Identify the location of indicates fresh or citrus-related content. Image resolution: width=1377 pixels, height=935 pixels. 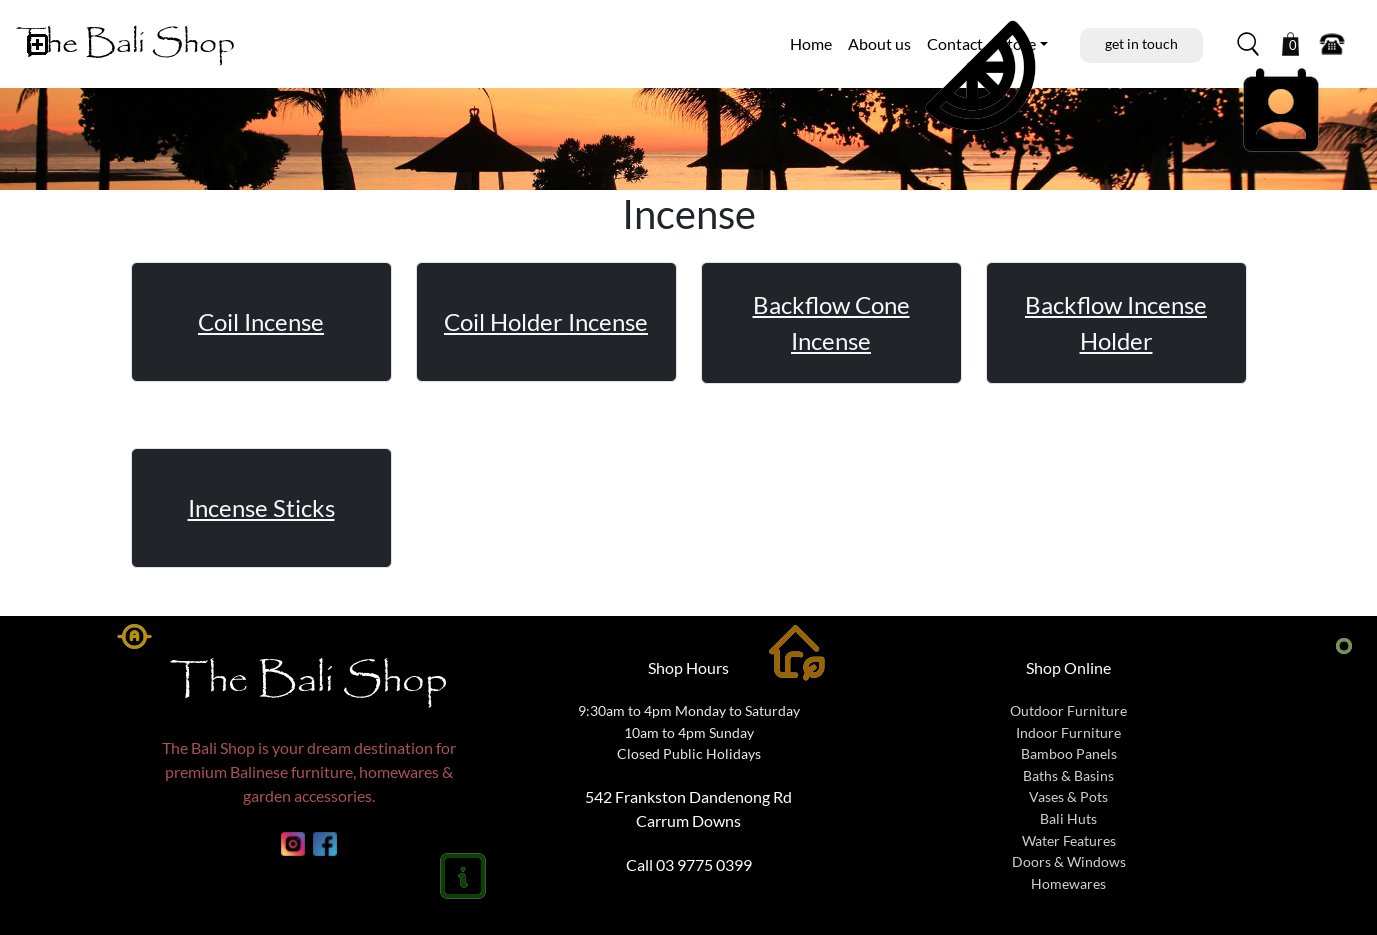
(981, 76).